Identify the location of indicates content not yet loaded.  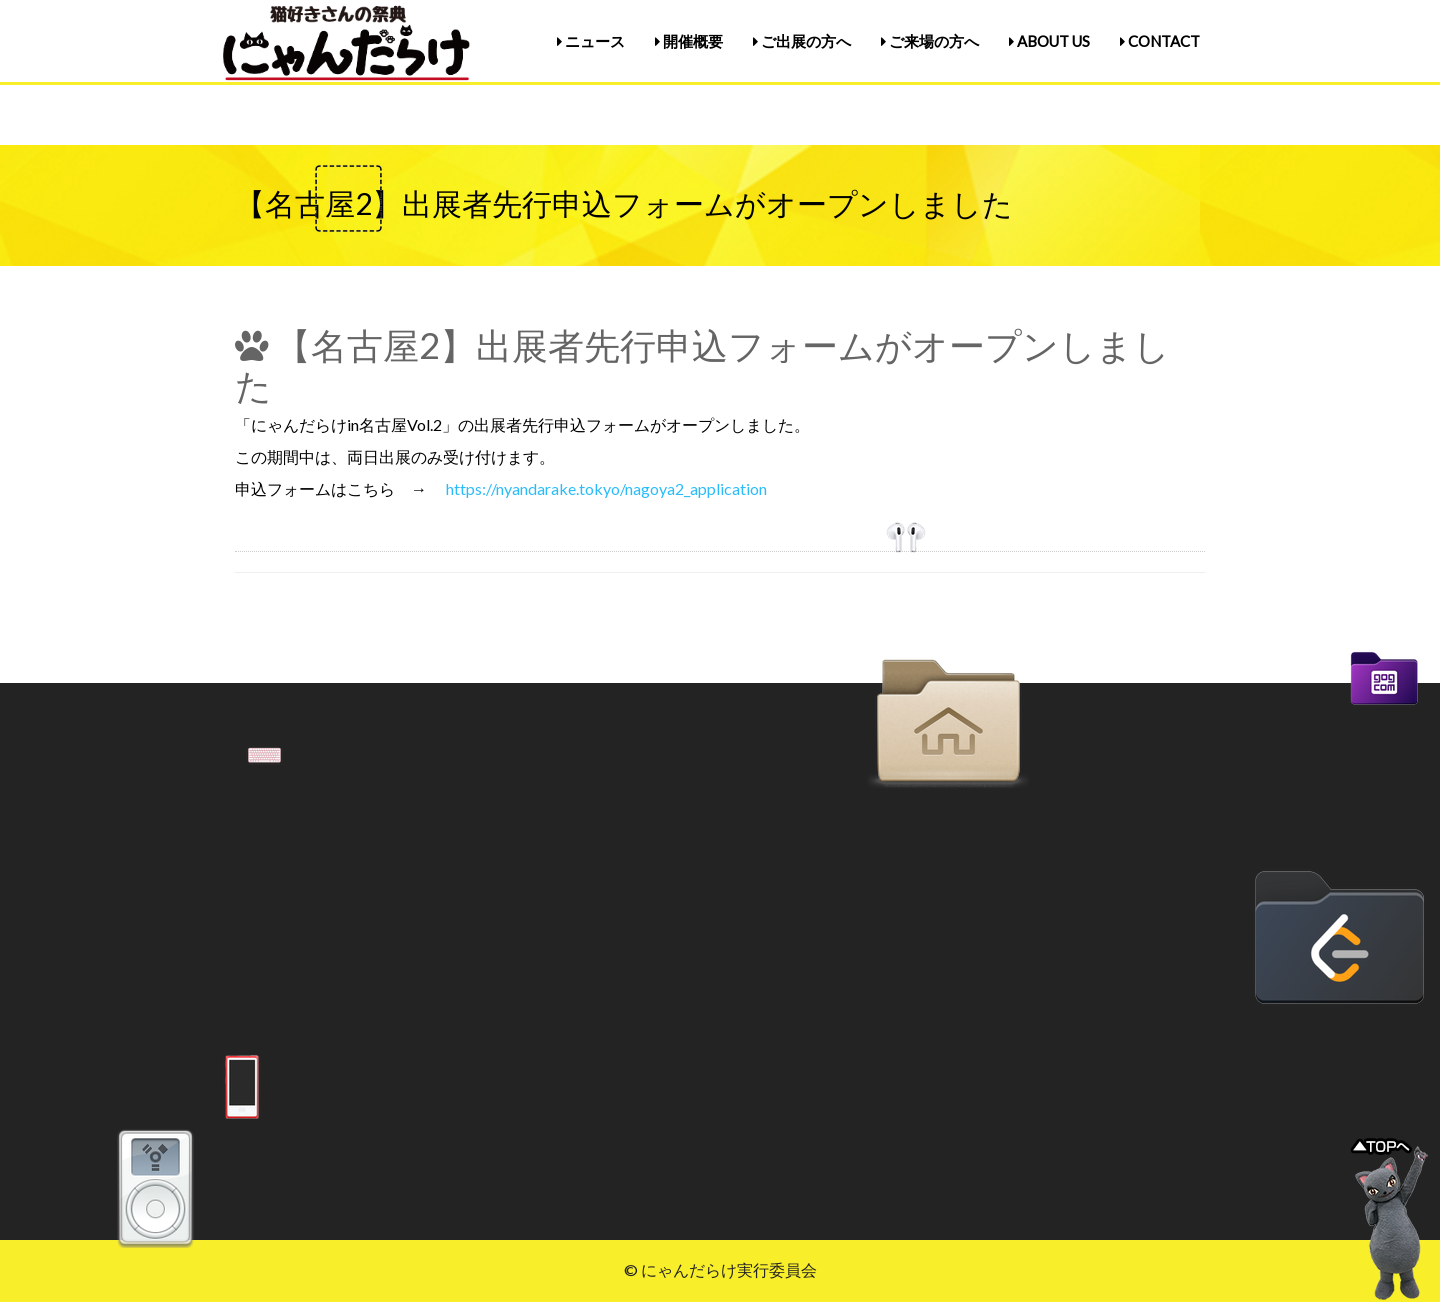
(348, 198).